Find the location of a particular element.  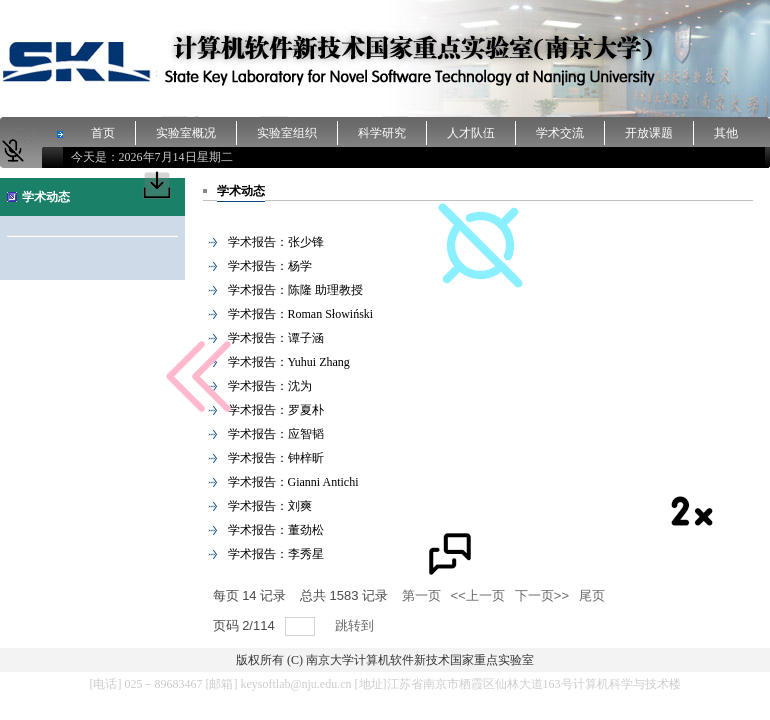

disable currency or payment features is located at coordinates (480, 245).